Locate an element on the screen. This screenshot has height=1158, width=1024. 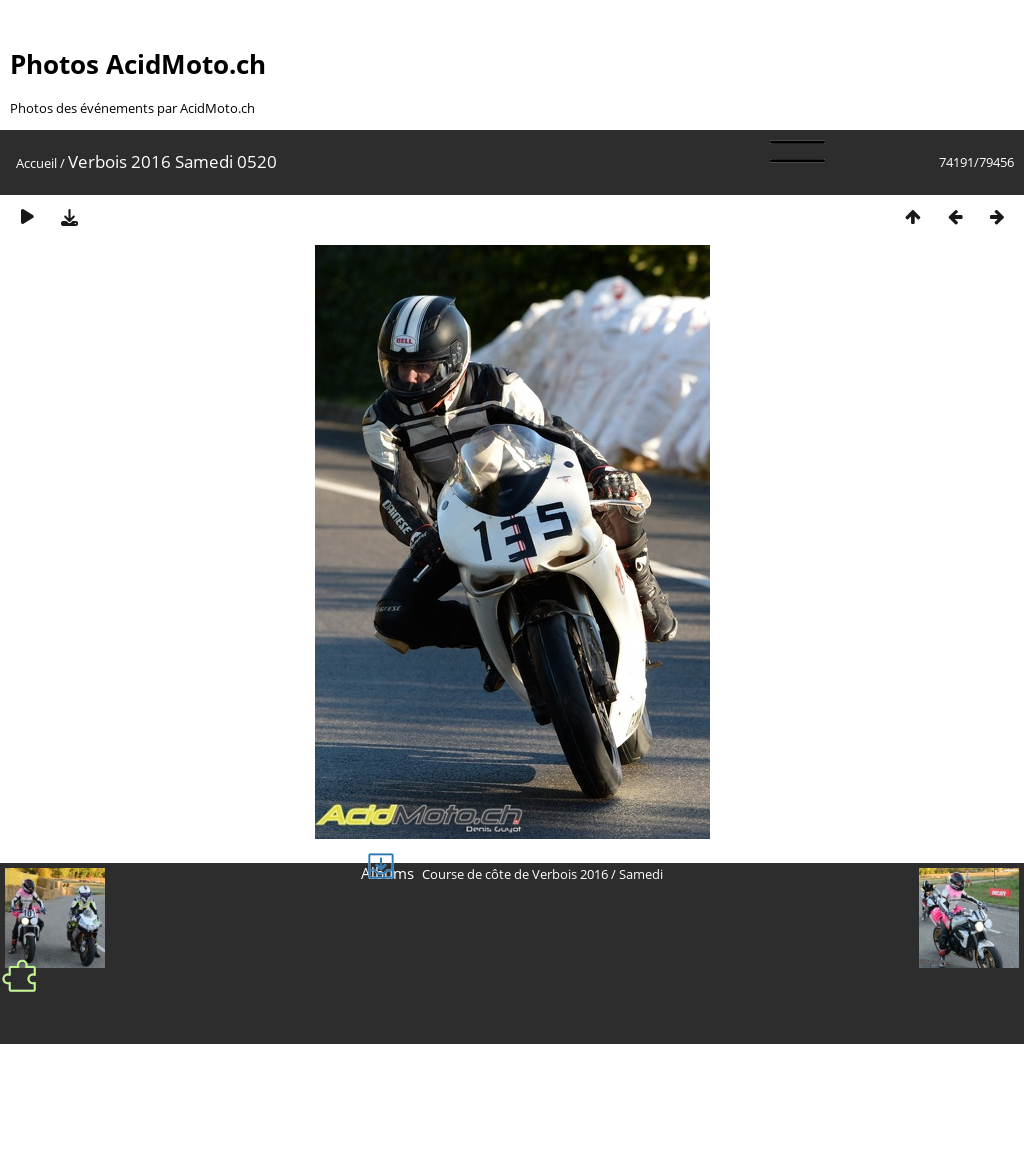
access plugins or extensions is located at coordinates (21, 977).